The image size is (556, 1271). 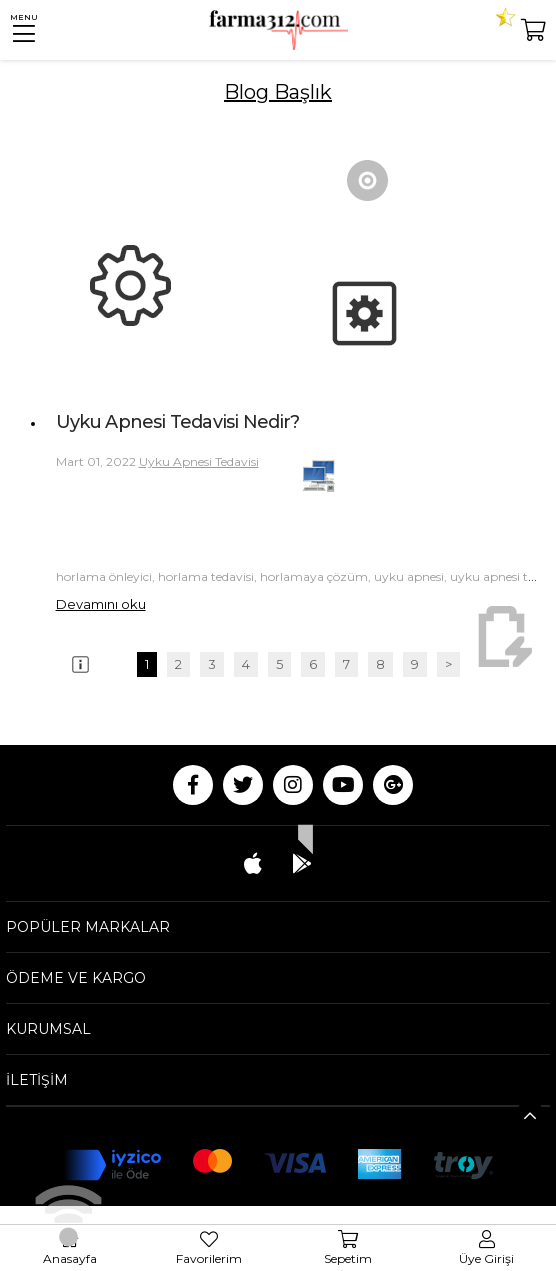 I want to click on indicates battery is empty but currently charging, so click(x=501, y=636).